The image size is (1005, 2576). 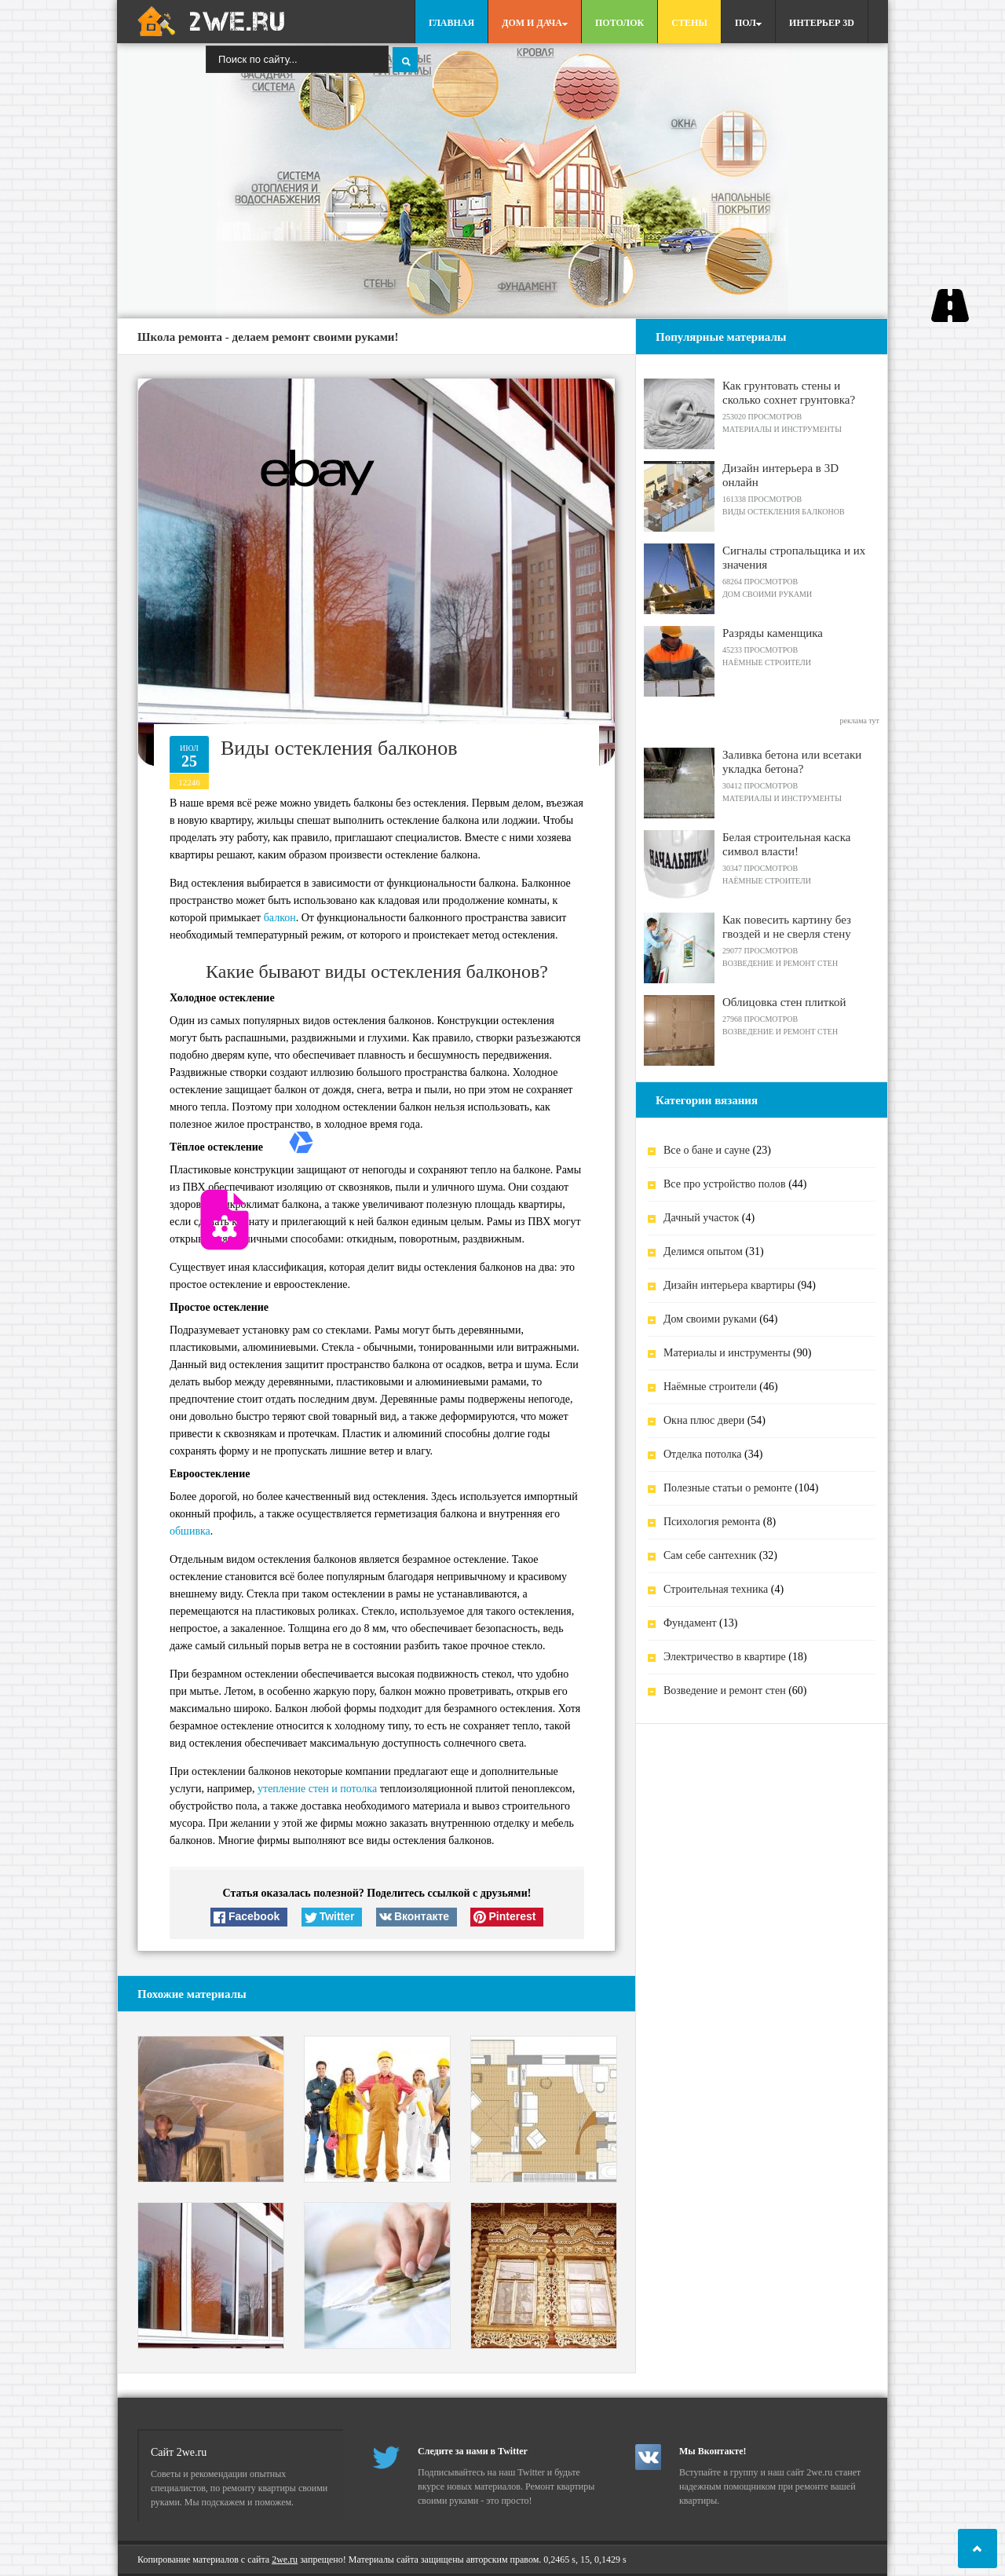 What do you see at coordinates (301, 1142) in the screenshot?
I see `InstaLOD brand logo` at bounding box center [301, 1142].